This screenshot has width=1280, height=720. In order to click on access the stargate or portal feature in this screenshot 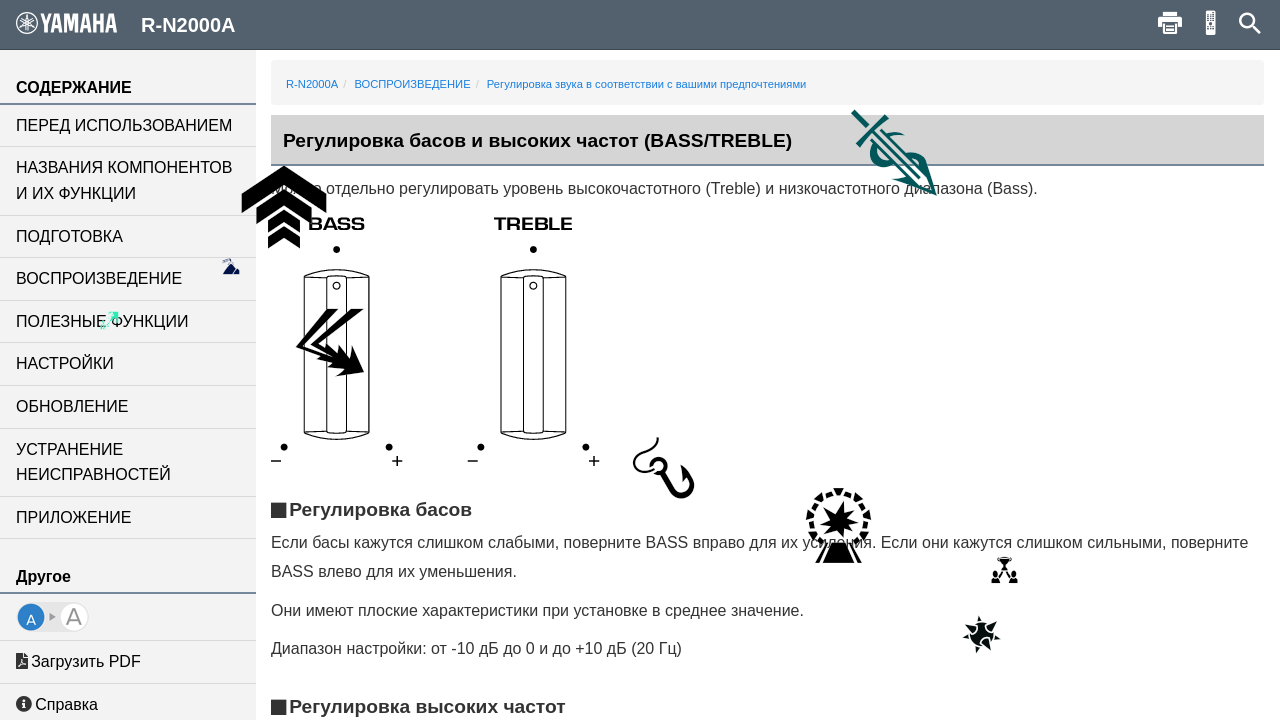, I will do `click(838, 525)`.